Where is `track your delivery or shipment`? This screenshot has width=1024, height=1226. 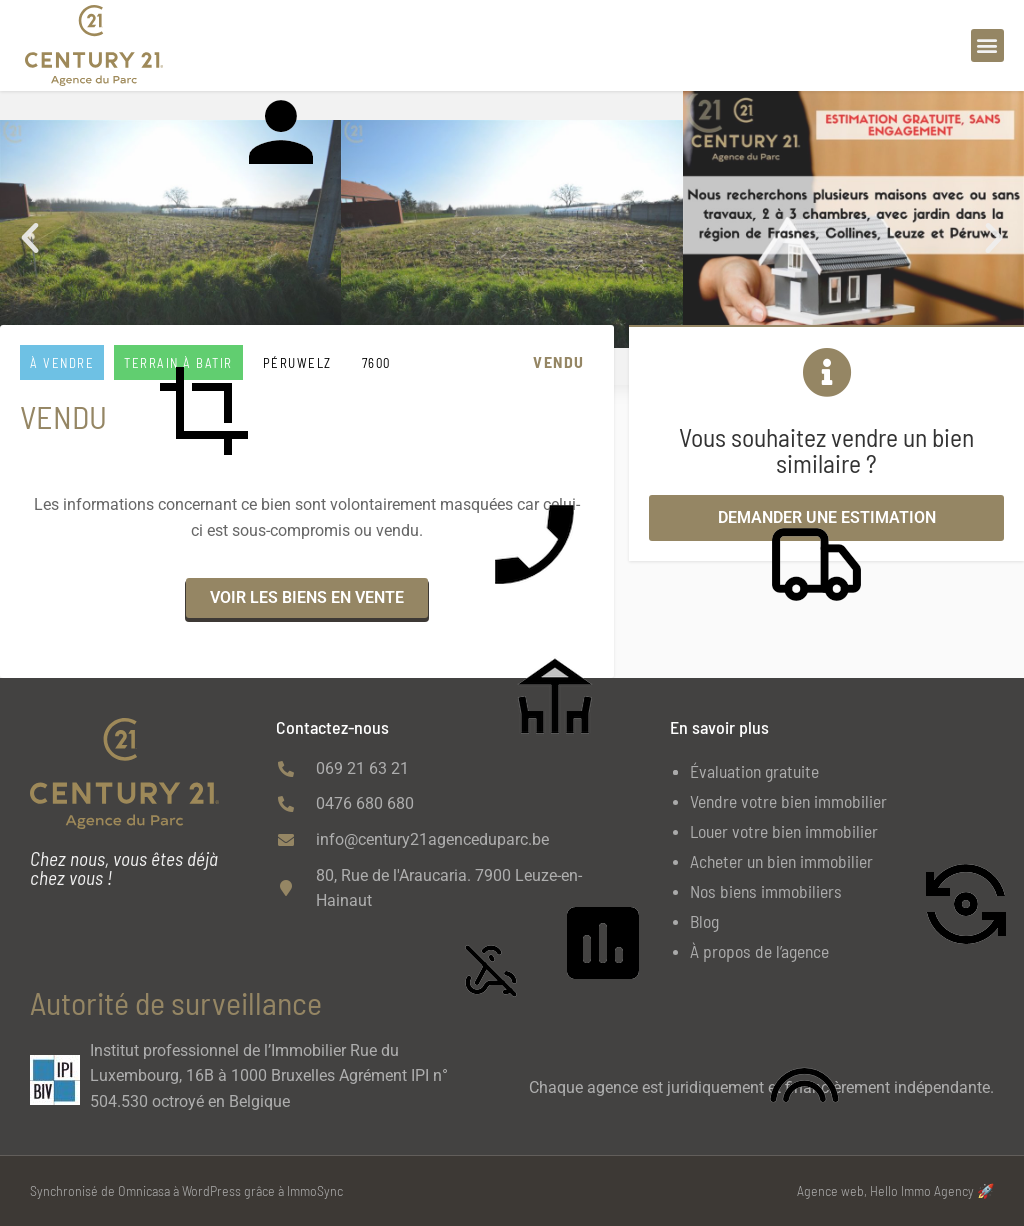 track your delivery or shipment is located at coordinates (816, 564).